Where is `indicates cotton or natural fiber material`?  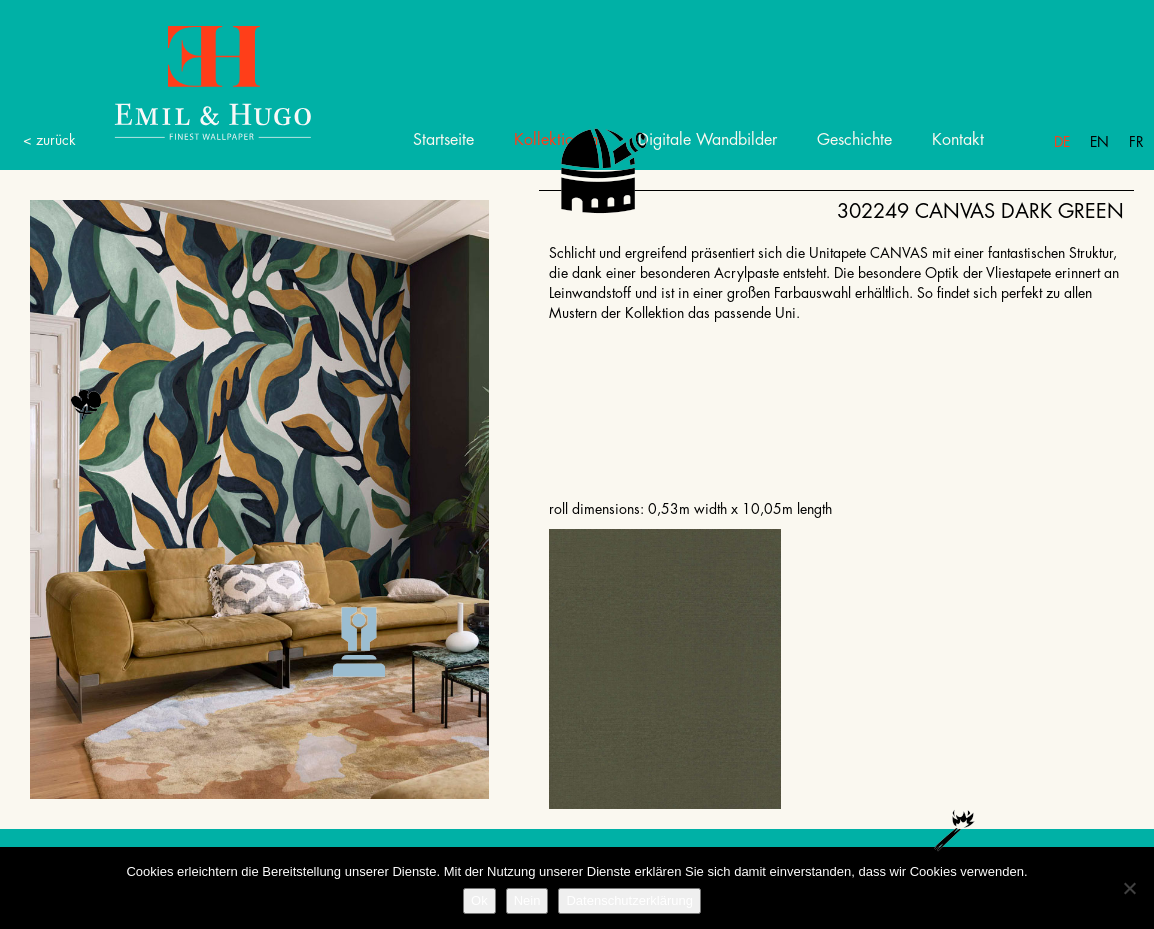
indicates cotton or natural fiber material is located at coordinates (86, 405).